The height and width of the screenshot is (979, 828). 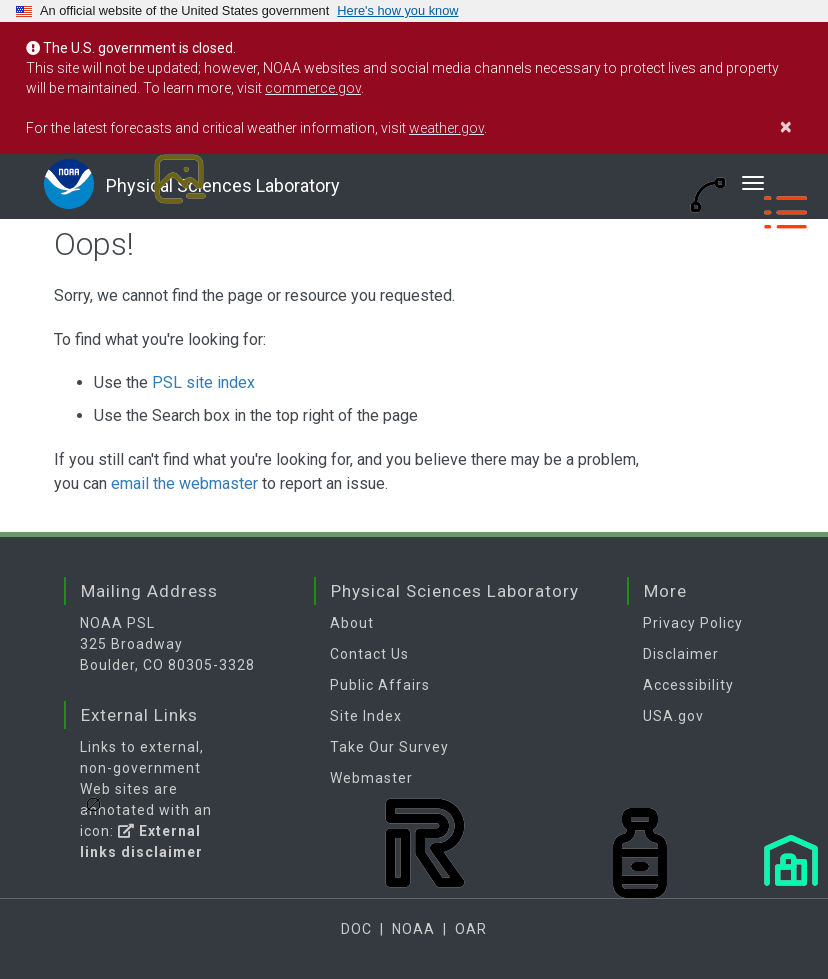 What do you see at coordinates (93, 804) in the screenshot?
I see `calculate average value` at bounding box center [93, 804].